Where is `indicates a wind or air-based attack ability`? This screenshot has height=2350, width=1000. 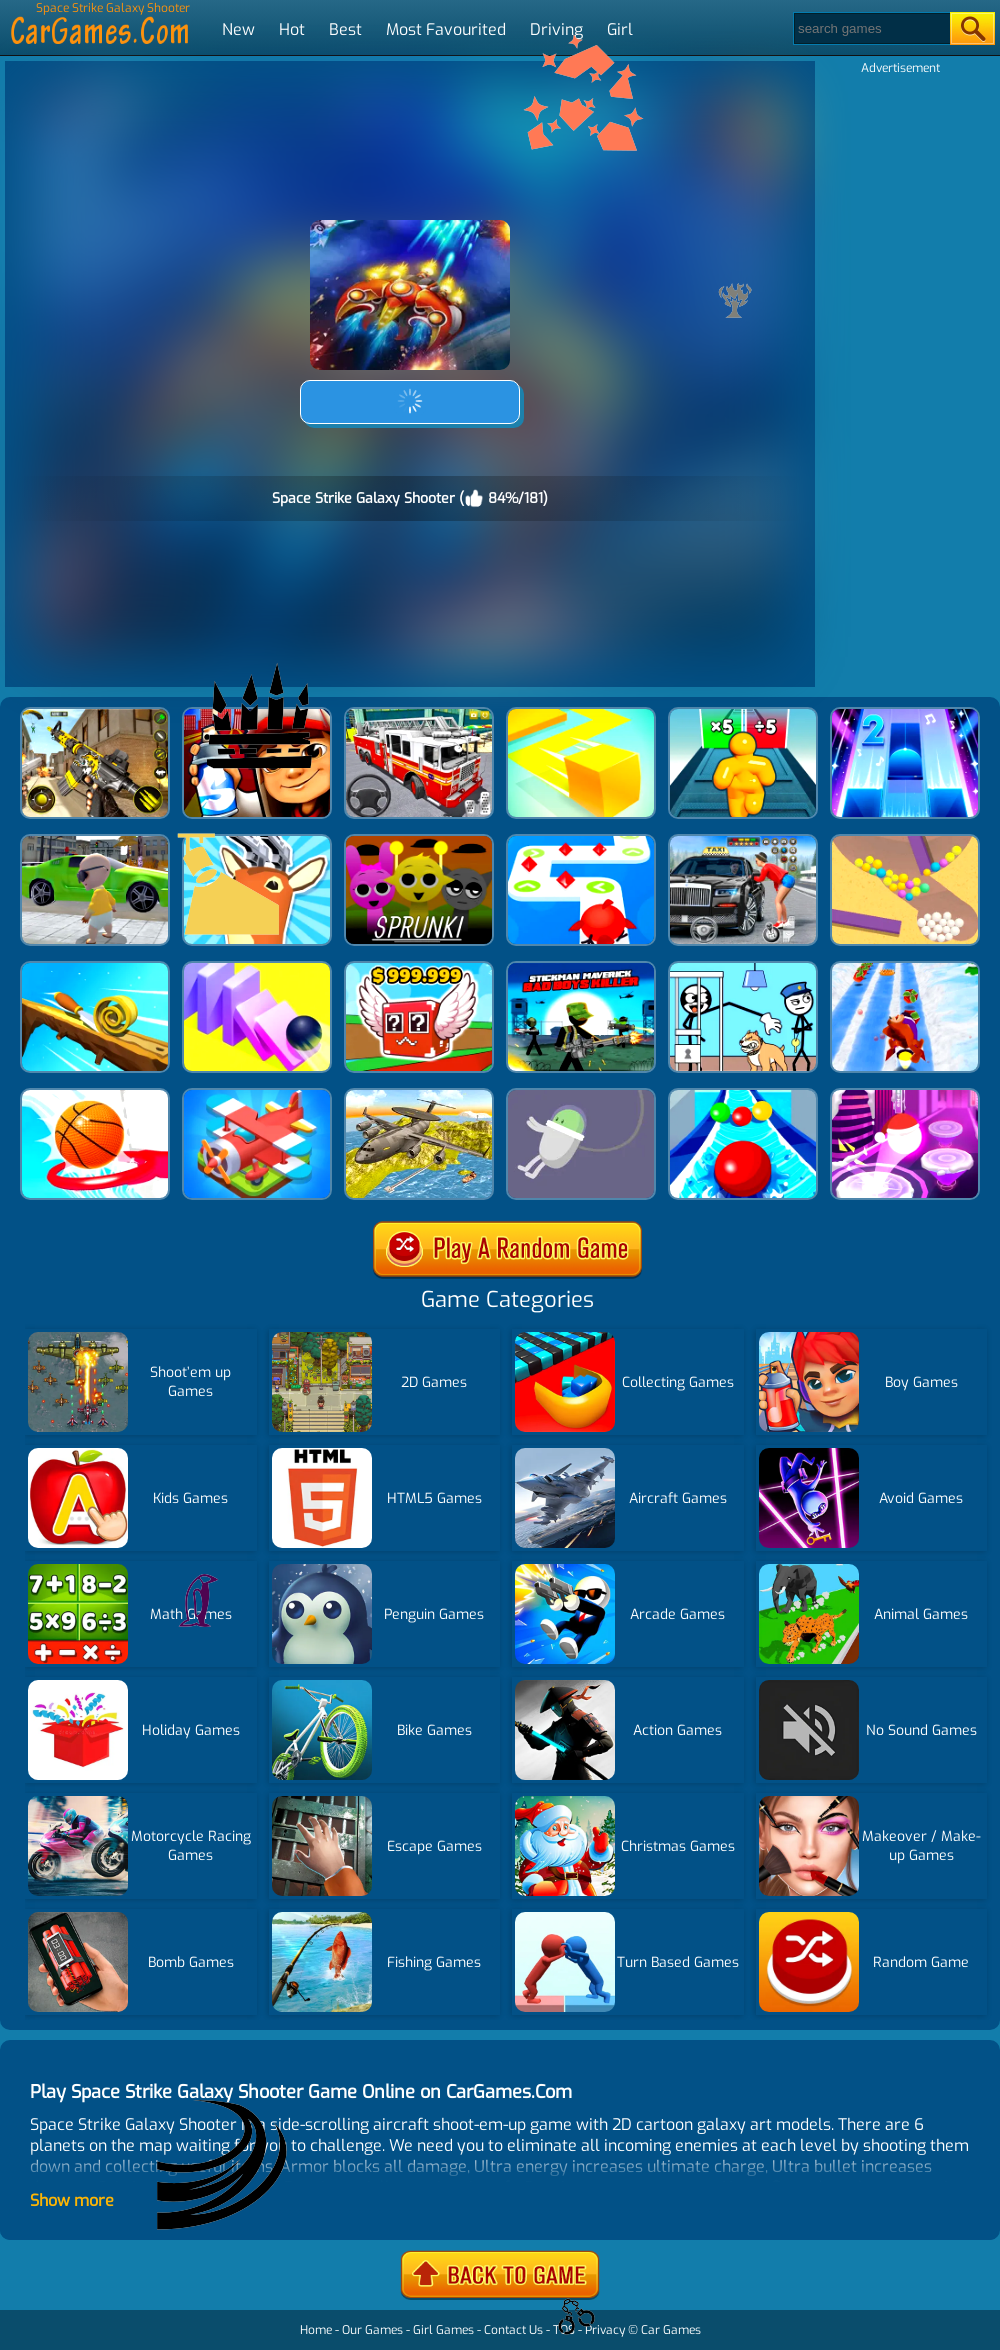
indicates a wind or air-based attack ability is located at coordinates (221, 2165).